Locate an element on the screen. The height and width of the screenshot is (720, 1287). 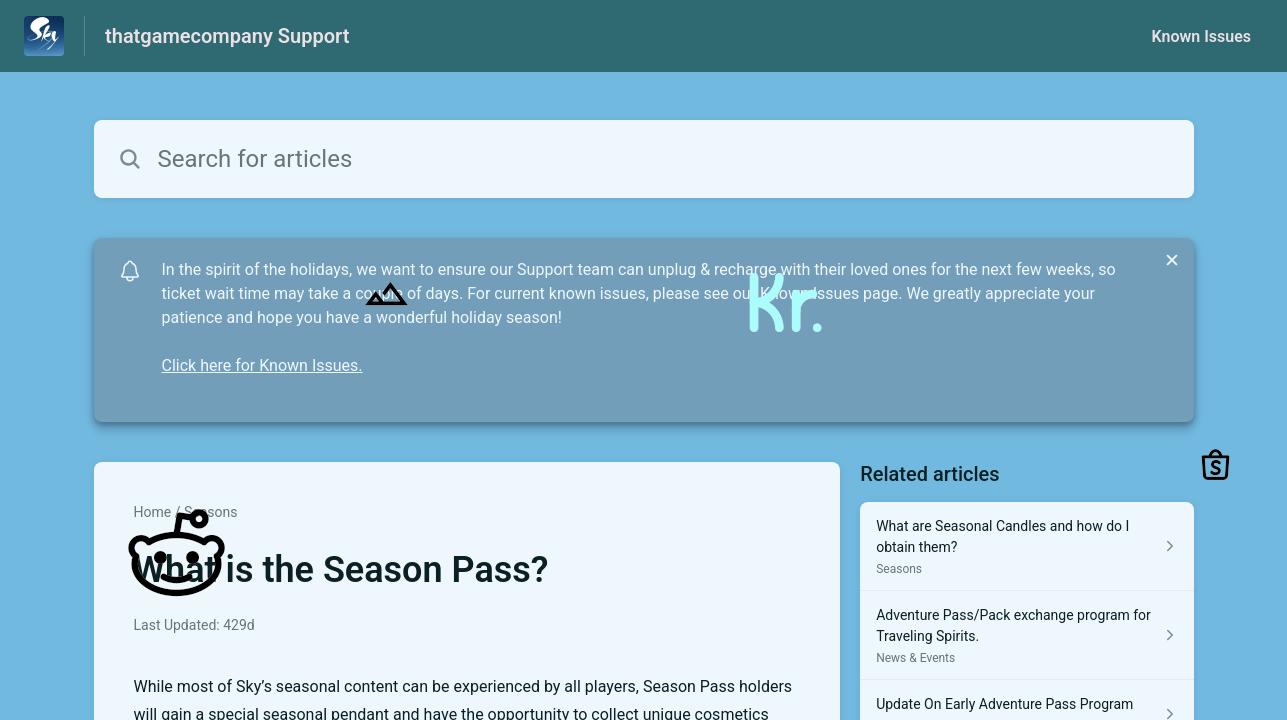
open the Shopee shopping app is located at coordinates (1215, 464).